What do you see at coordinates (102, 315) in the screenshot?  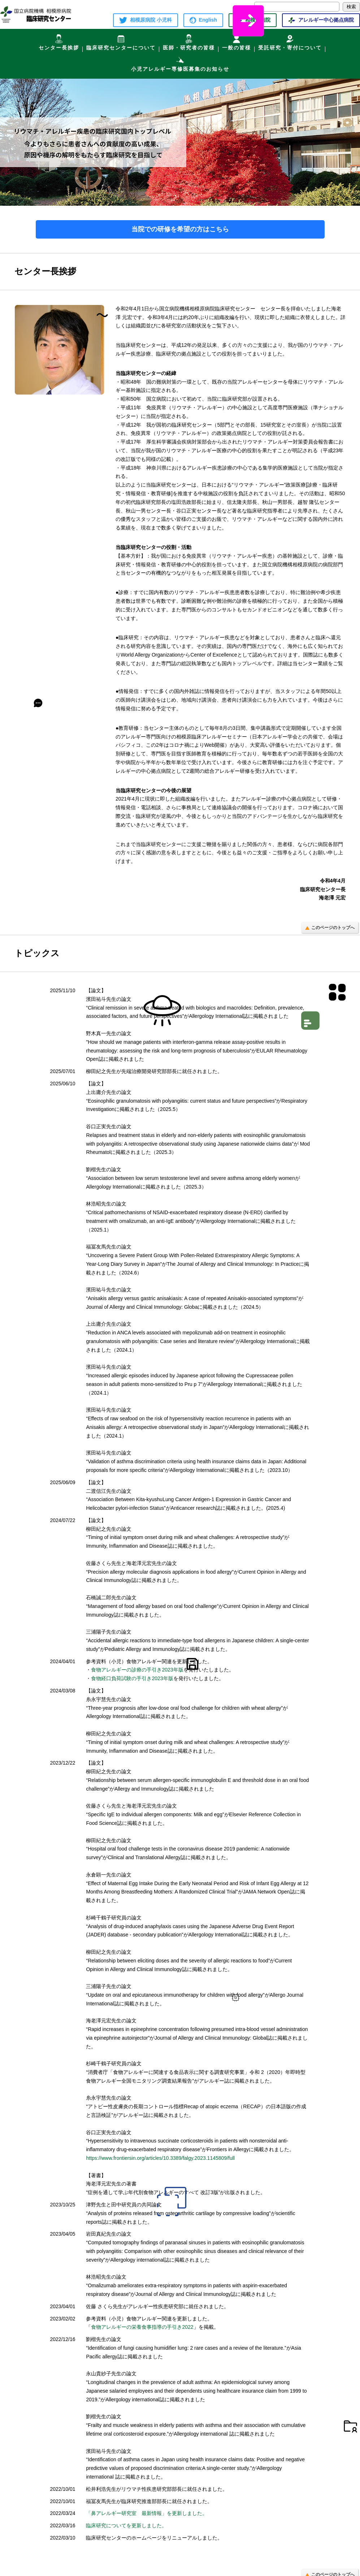 I see `indicates approximate or similar value` at bounding box center [102, 315].